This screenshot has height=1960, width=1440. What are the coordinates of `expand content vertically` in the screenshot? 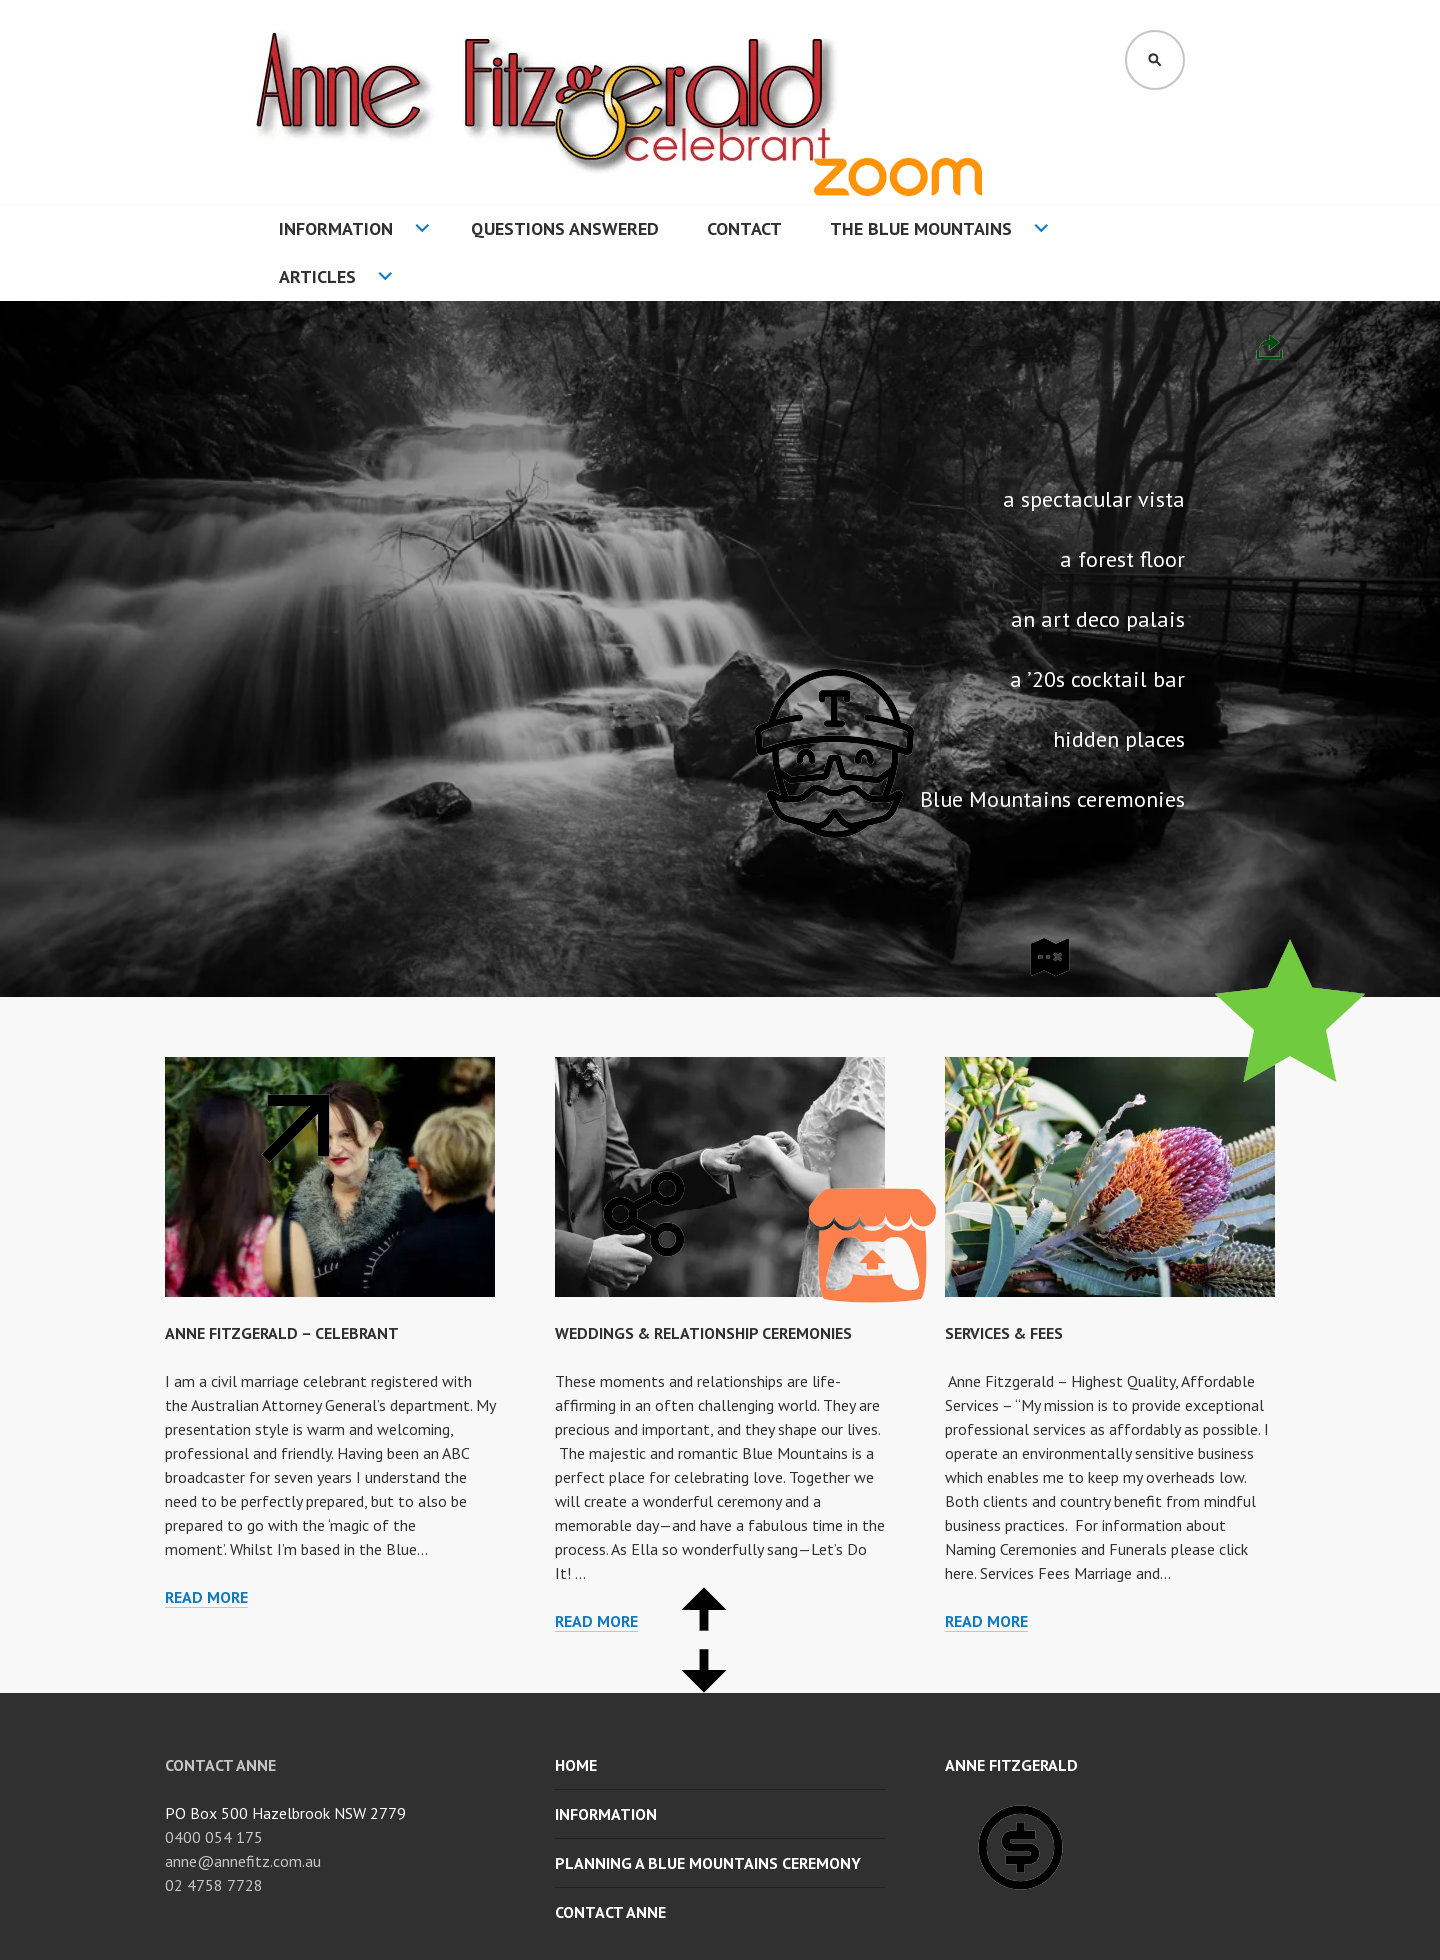 It's located at (704, 1640).